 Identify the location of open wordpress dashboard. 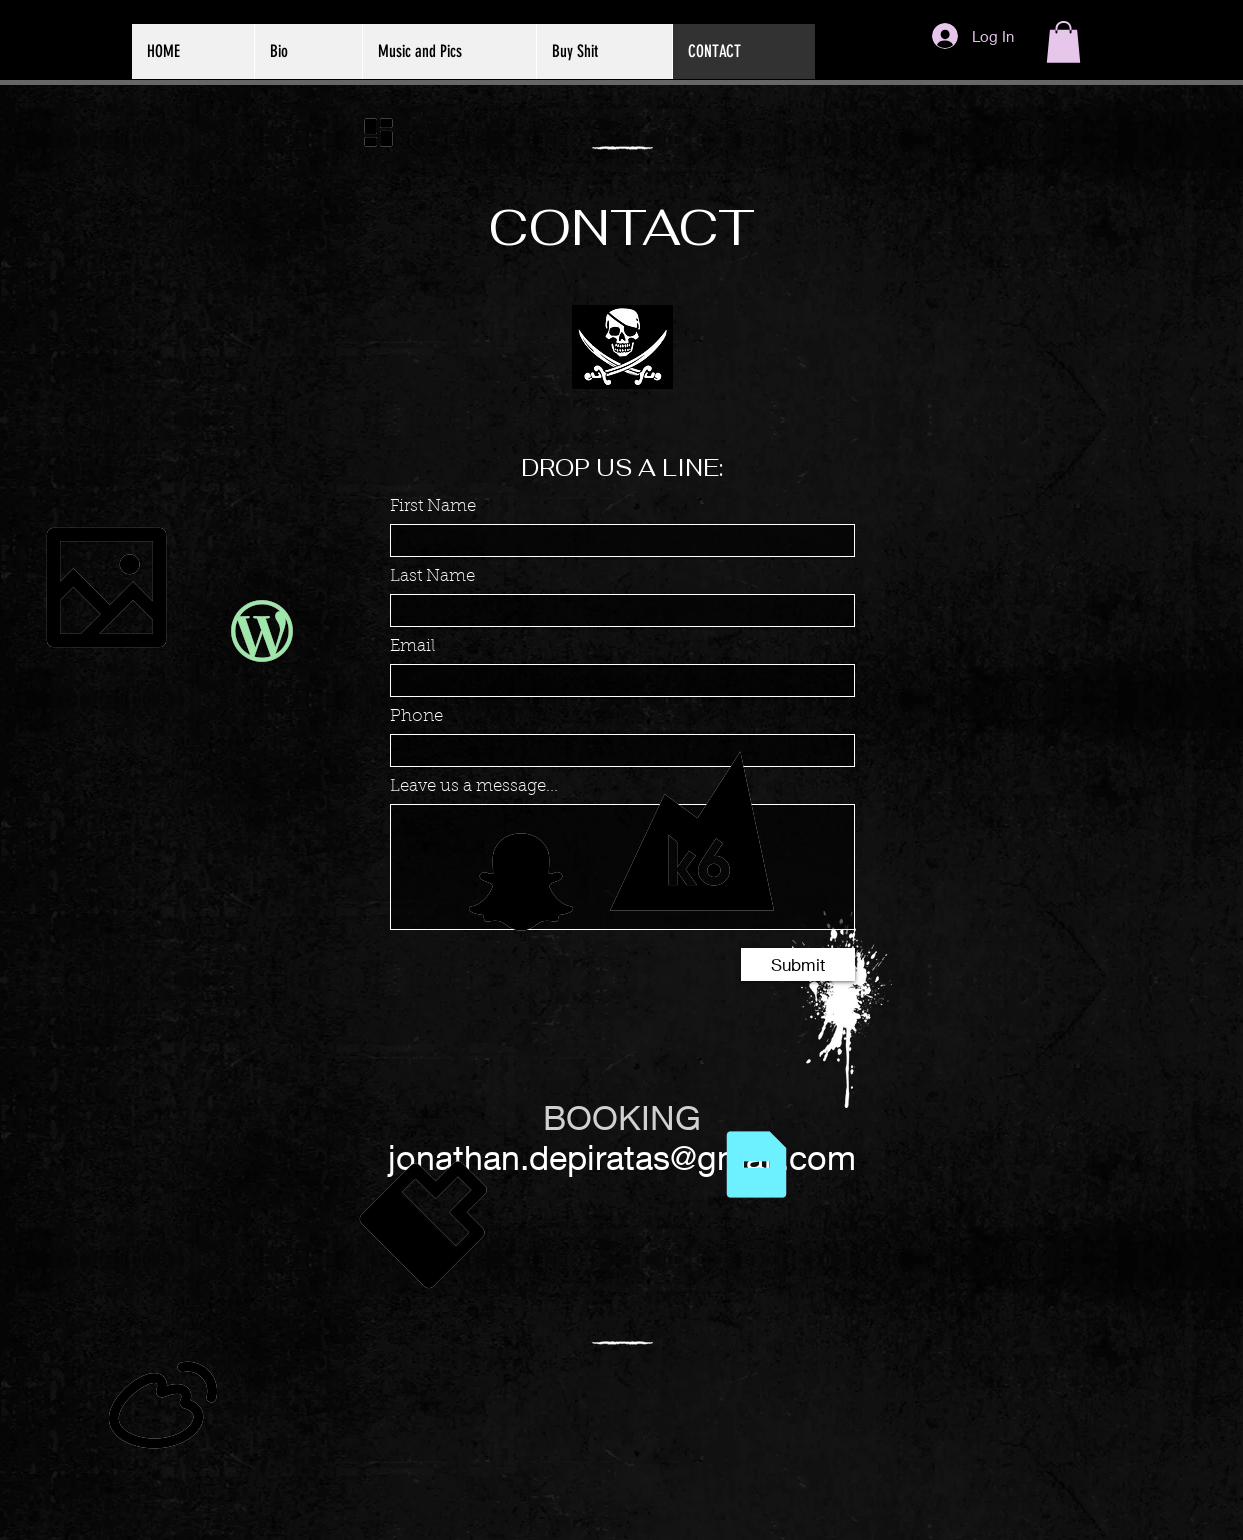
(262, 631).